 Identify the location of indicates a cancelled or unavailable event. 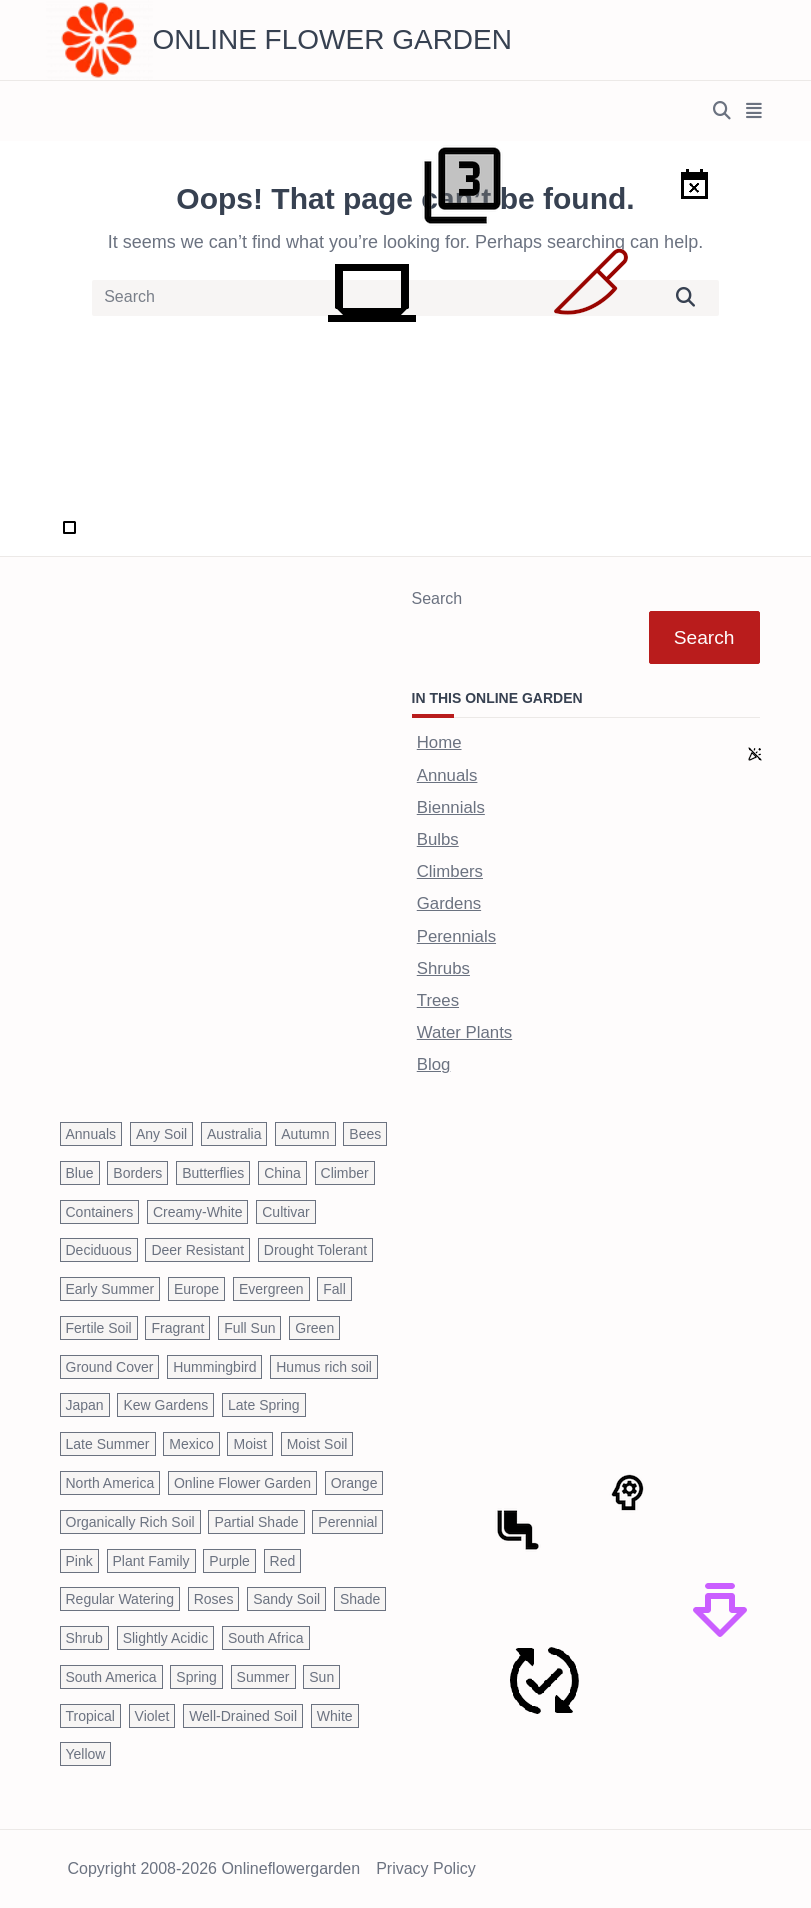
(694, 185).